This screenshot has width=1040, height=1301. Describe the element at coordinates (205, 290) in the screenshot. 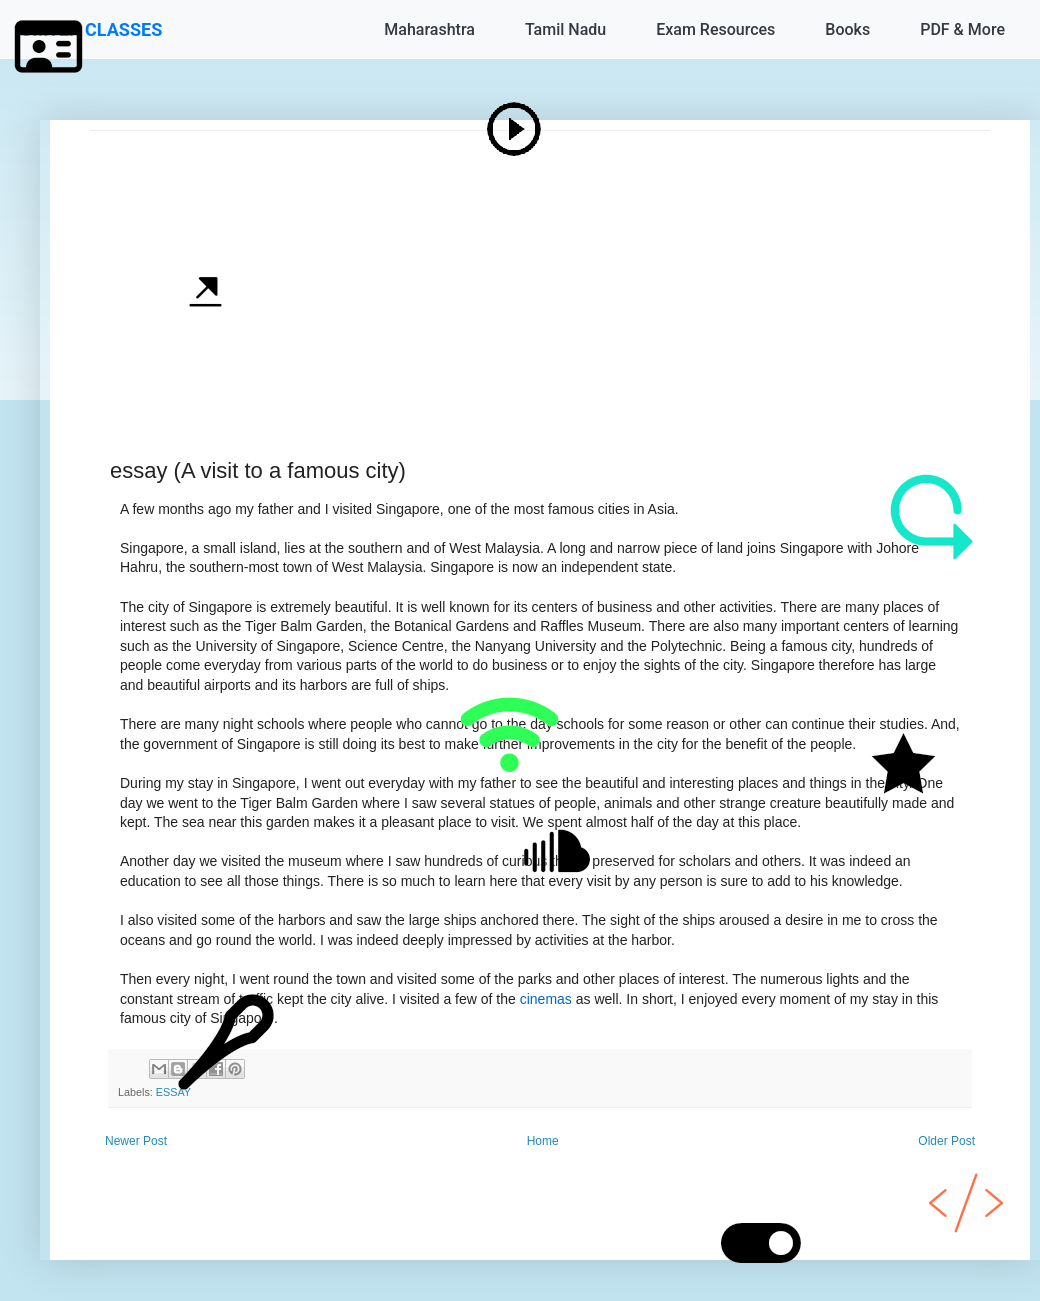

I see `open link in new window` at that location.